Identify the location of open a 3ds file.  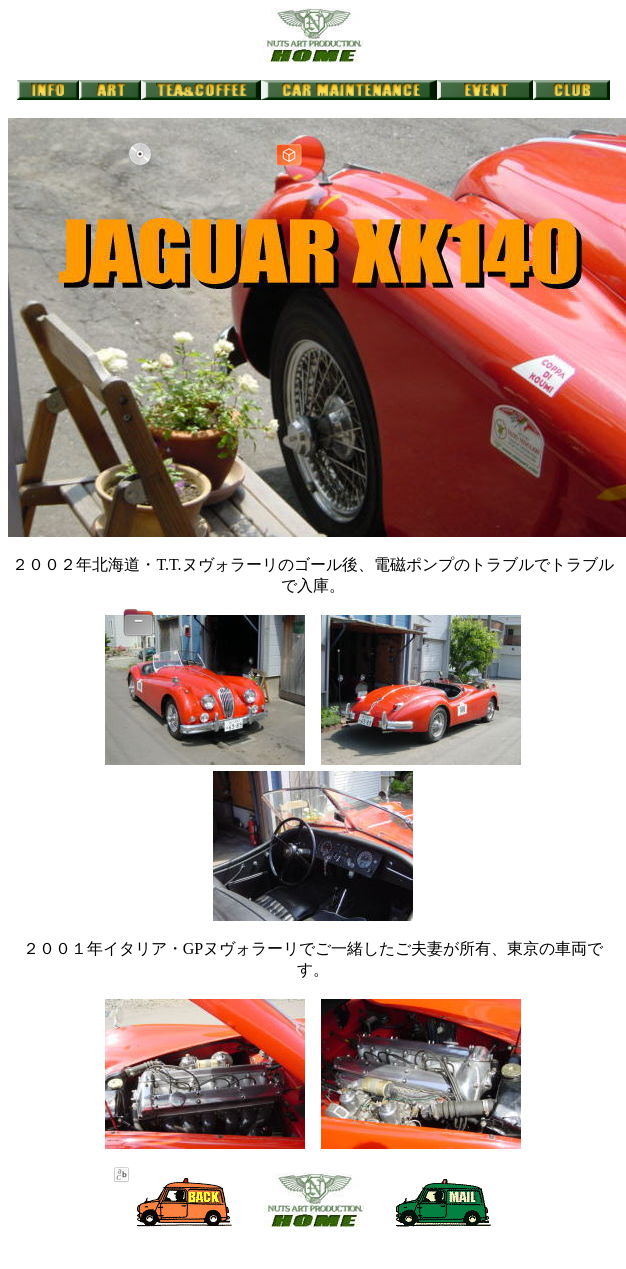
(289, 154).